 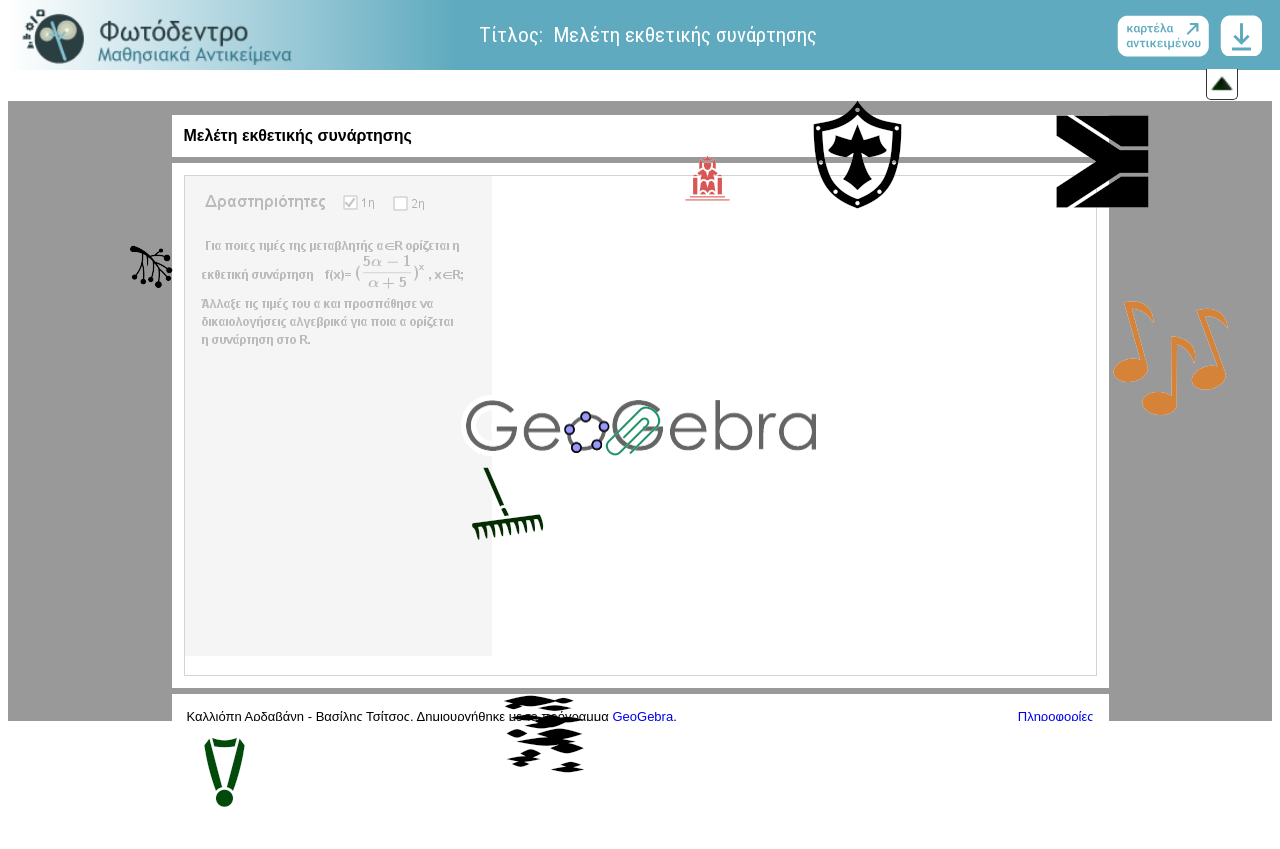 I want to click on access music or audio player, so click(x=1170, y=358).